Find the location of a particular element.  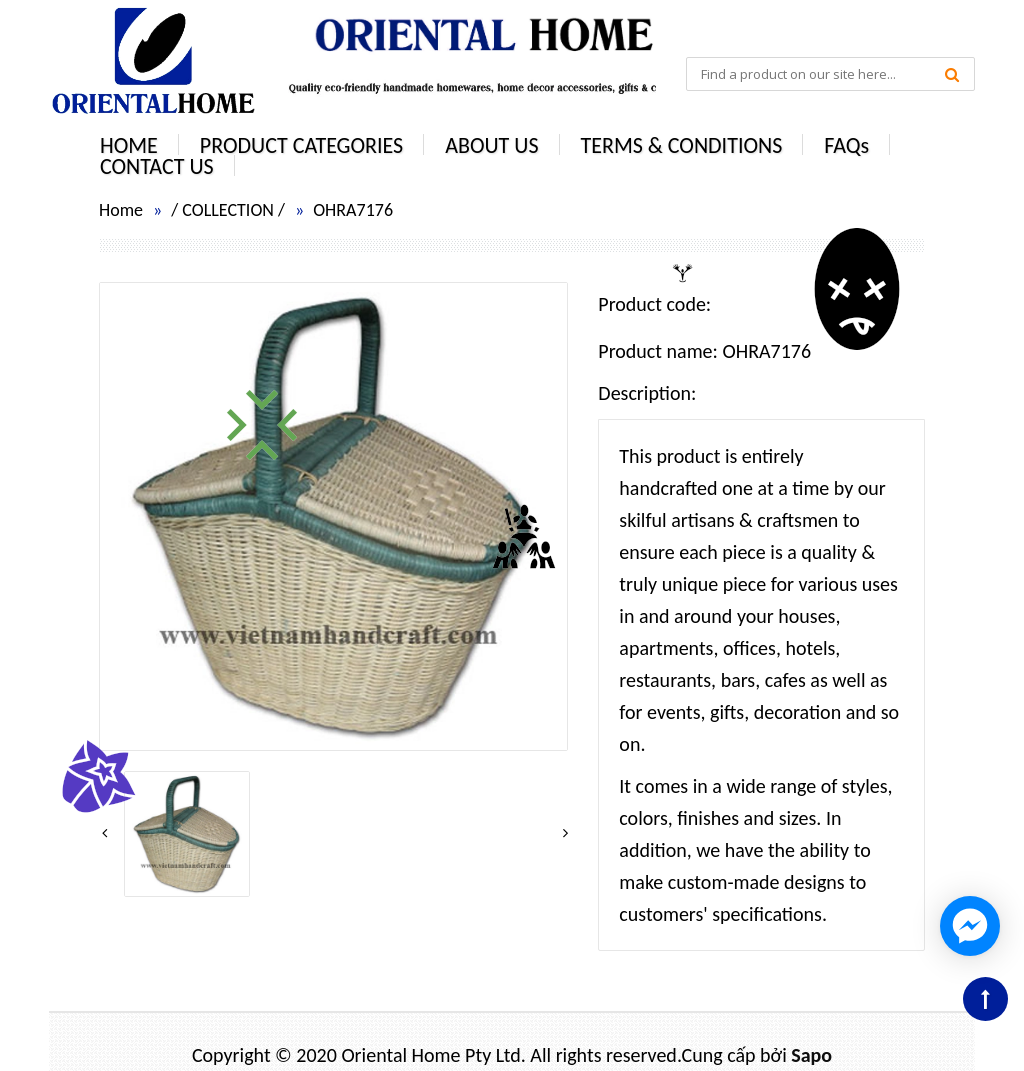

star fruit or carambola item in a game inventory is located at coordinates (98, 777).